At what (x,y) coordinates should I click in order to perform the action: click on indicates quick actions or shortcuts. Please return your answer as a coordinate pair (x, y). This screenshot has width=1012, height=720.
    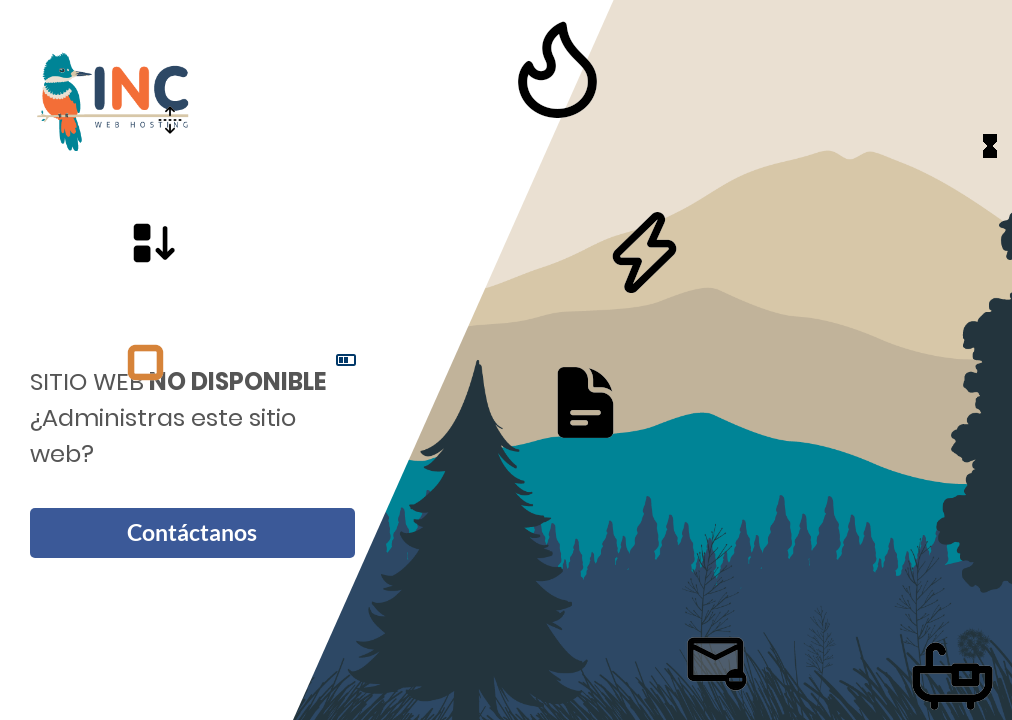
    Looking at the image, I should click on (644, 252).